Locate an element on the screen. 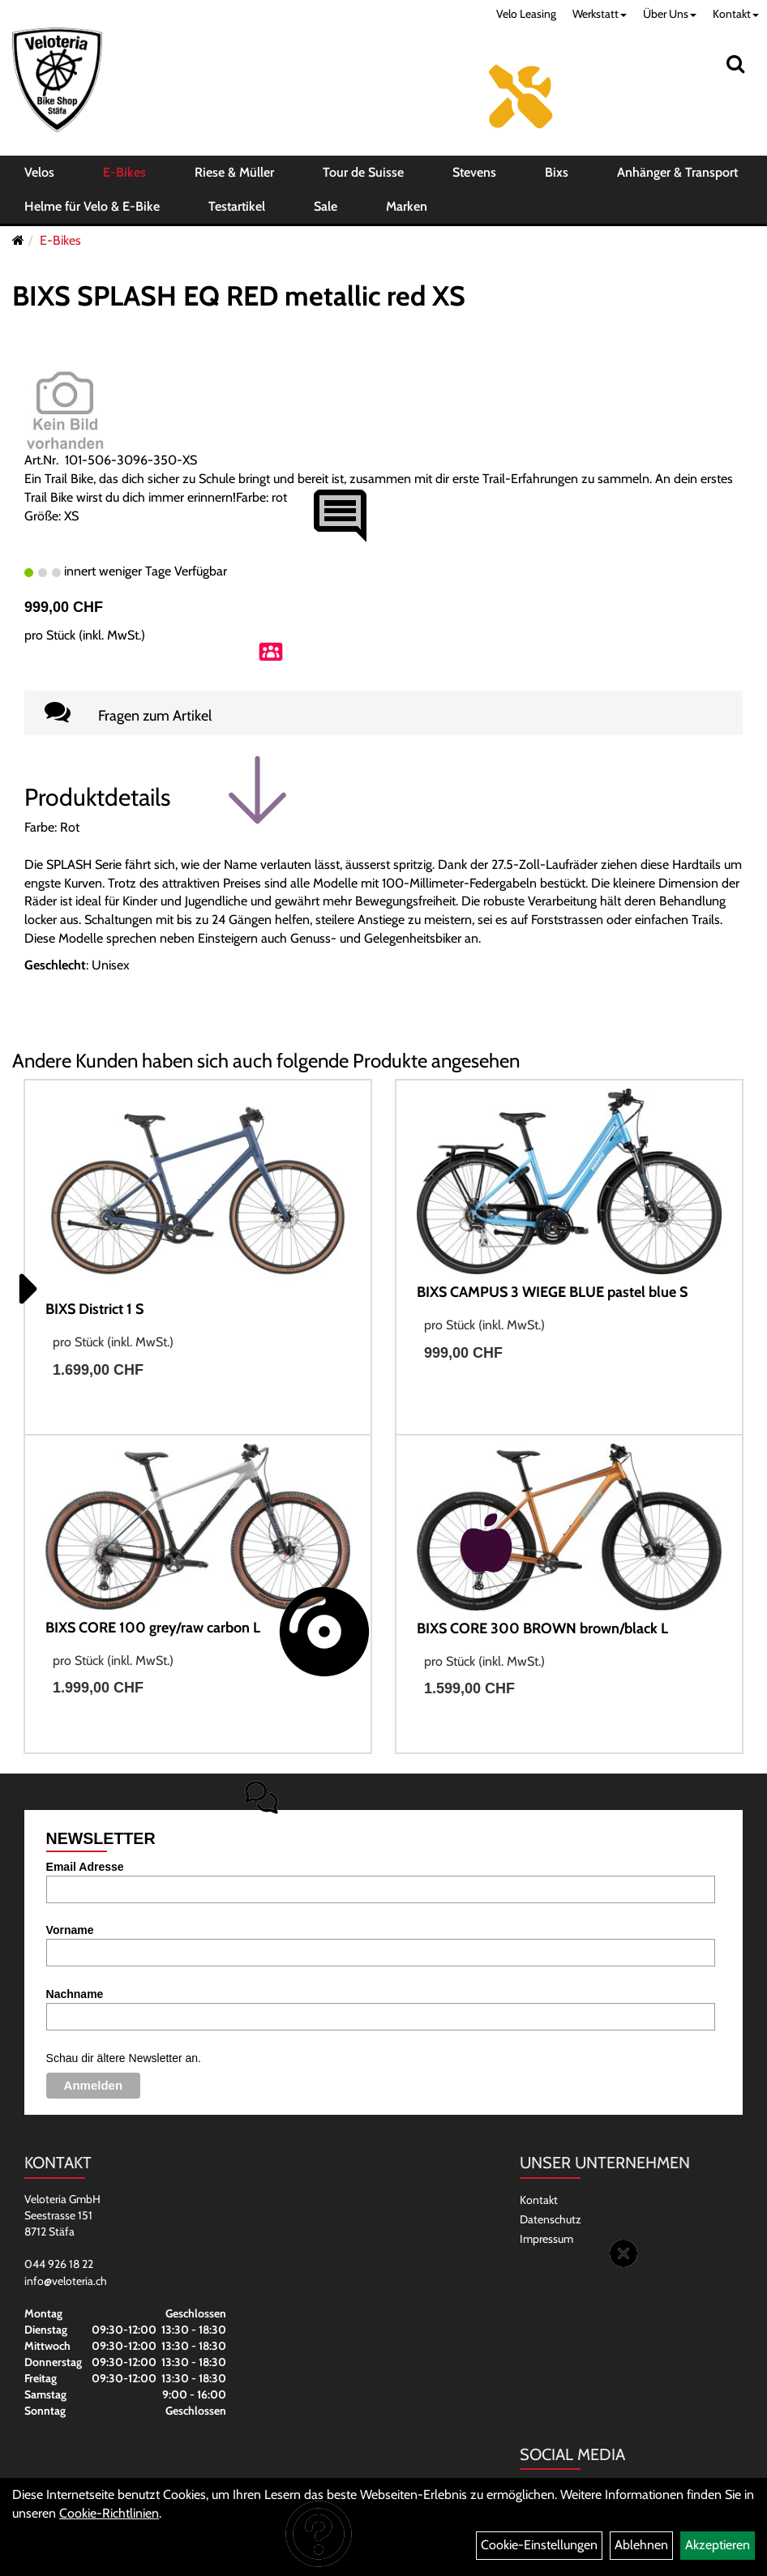  play media or start video is located at coordinates (27, 1289).